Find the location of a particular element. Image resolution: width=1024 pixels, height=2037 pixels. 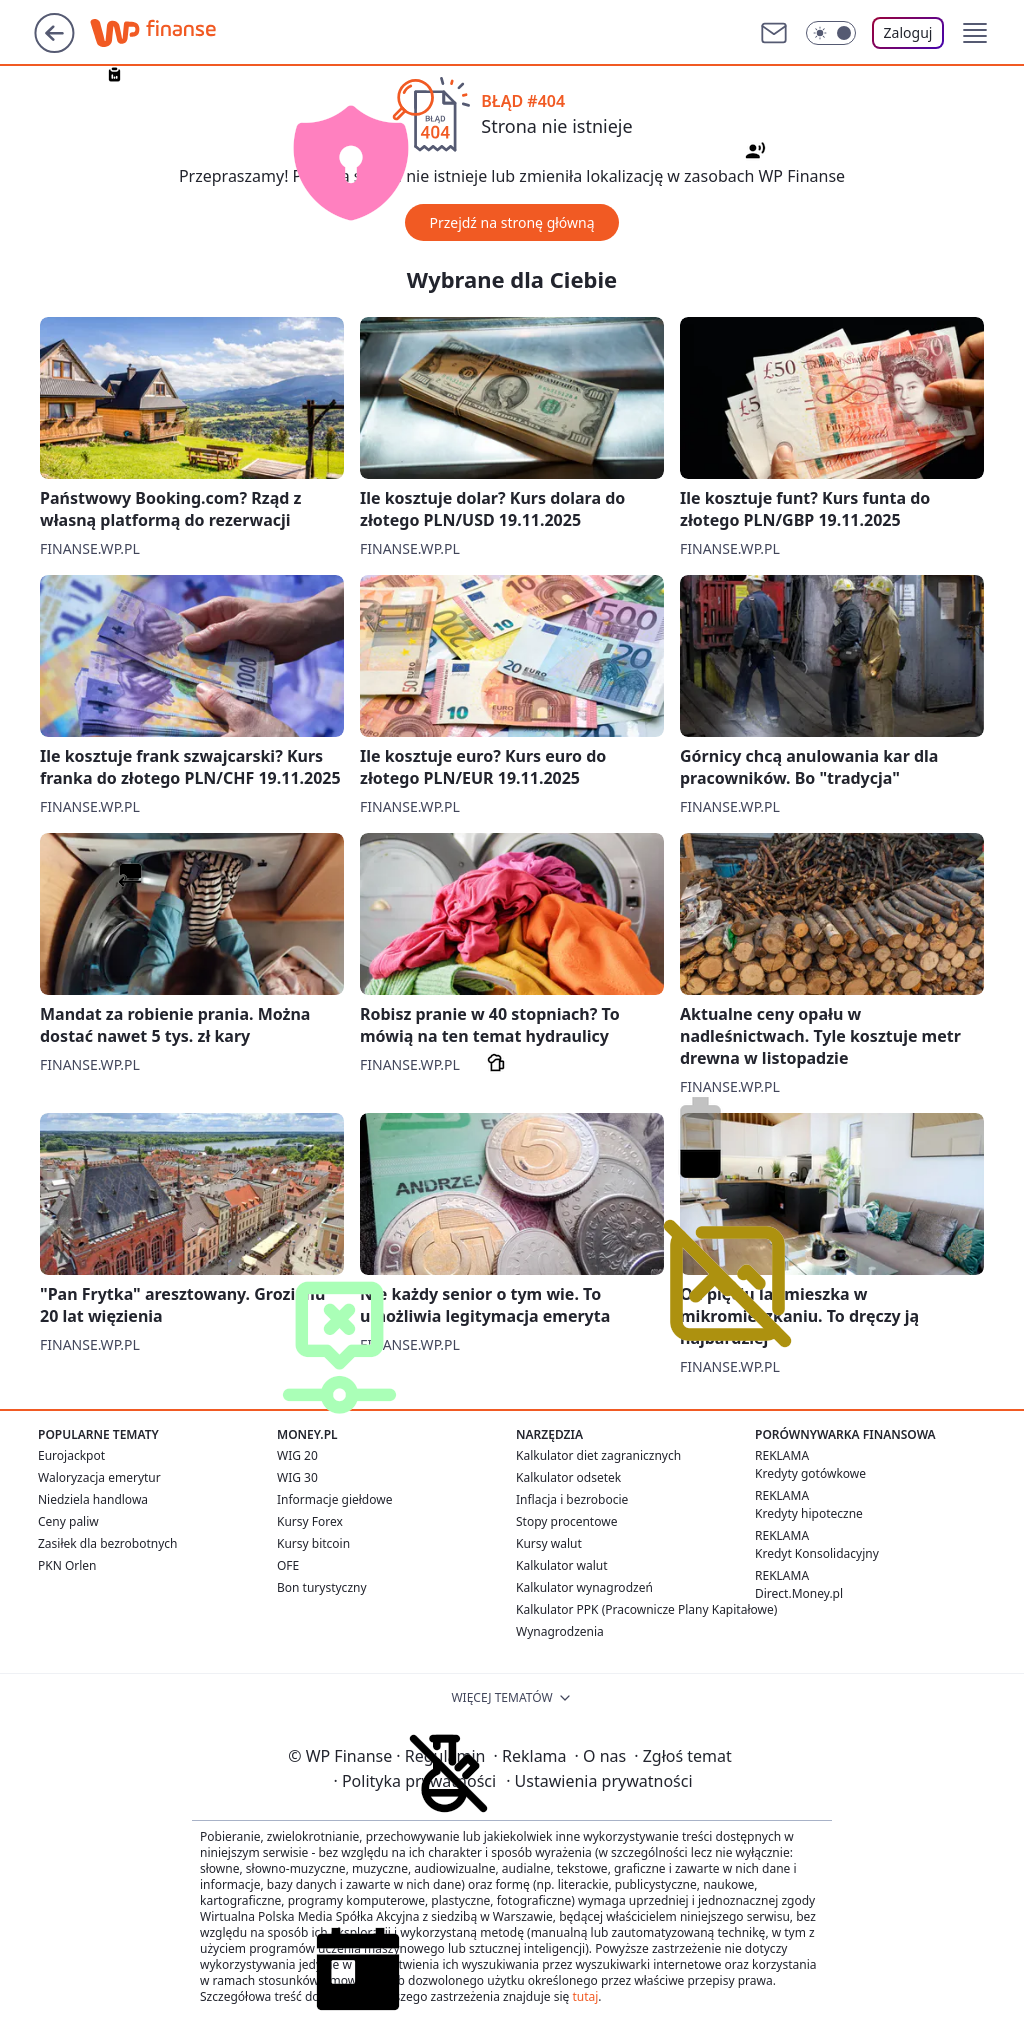

view today's date or events is located at coordinates (358, 1969).